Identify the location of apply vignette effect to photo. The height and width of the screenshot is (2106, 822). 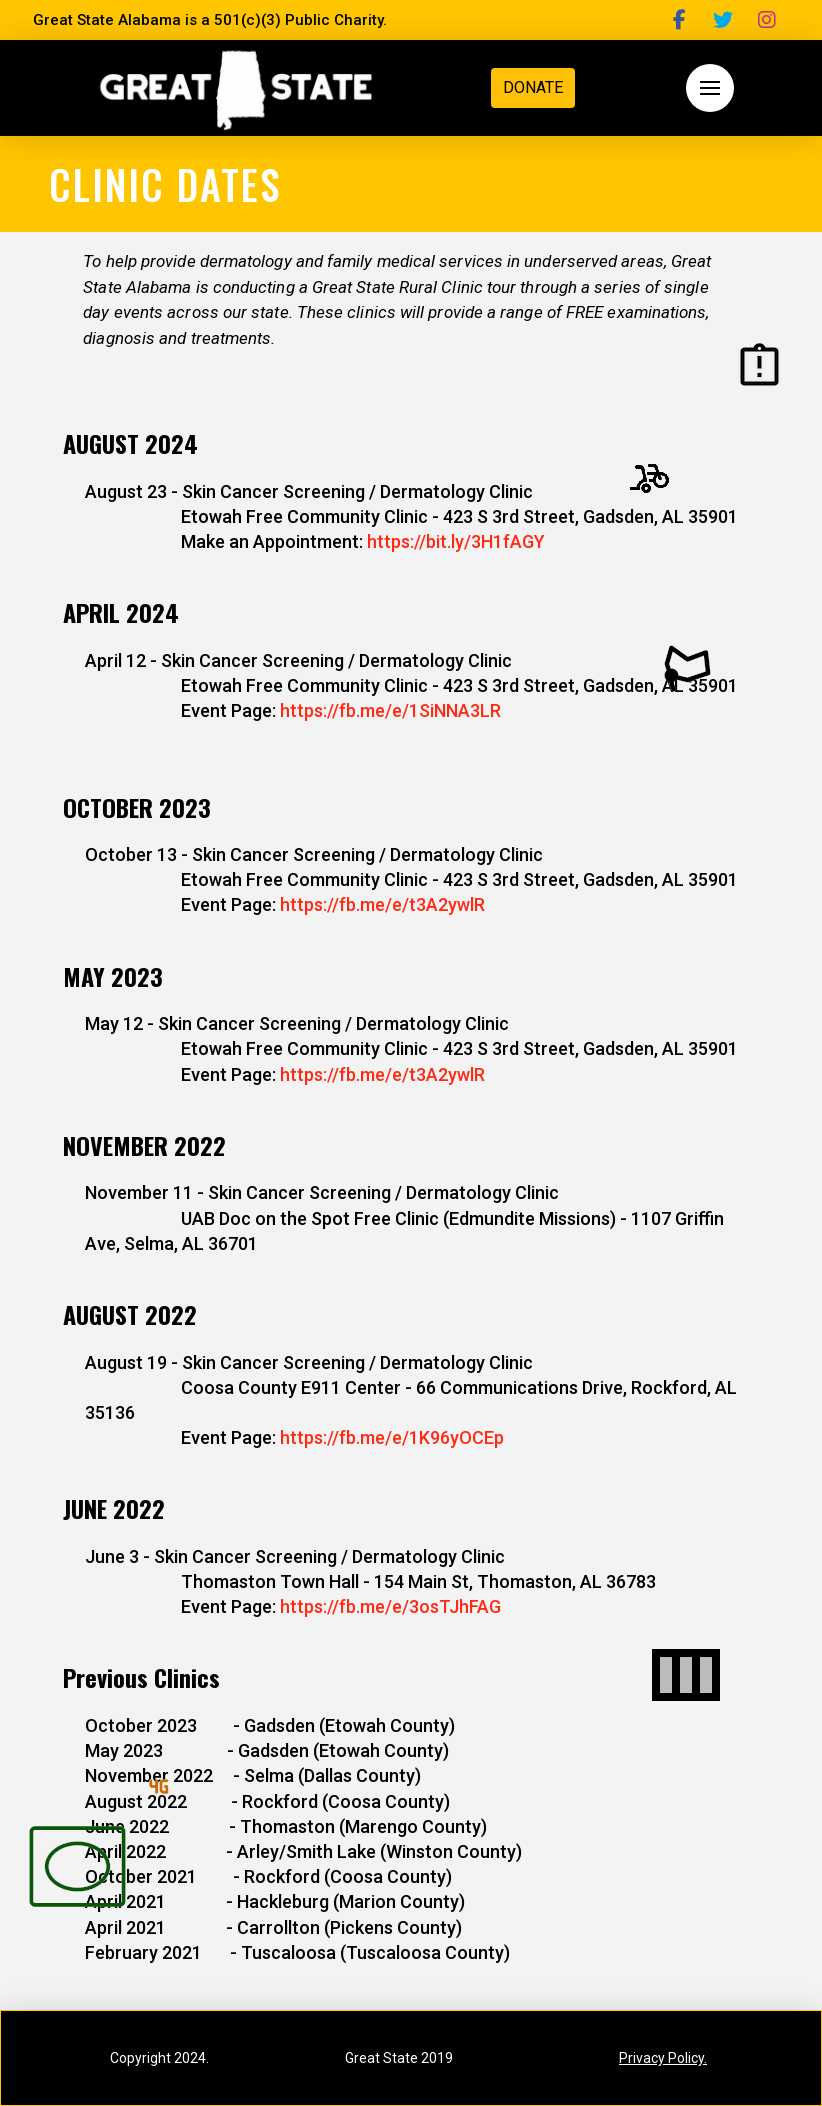
(77, 1866).